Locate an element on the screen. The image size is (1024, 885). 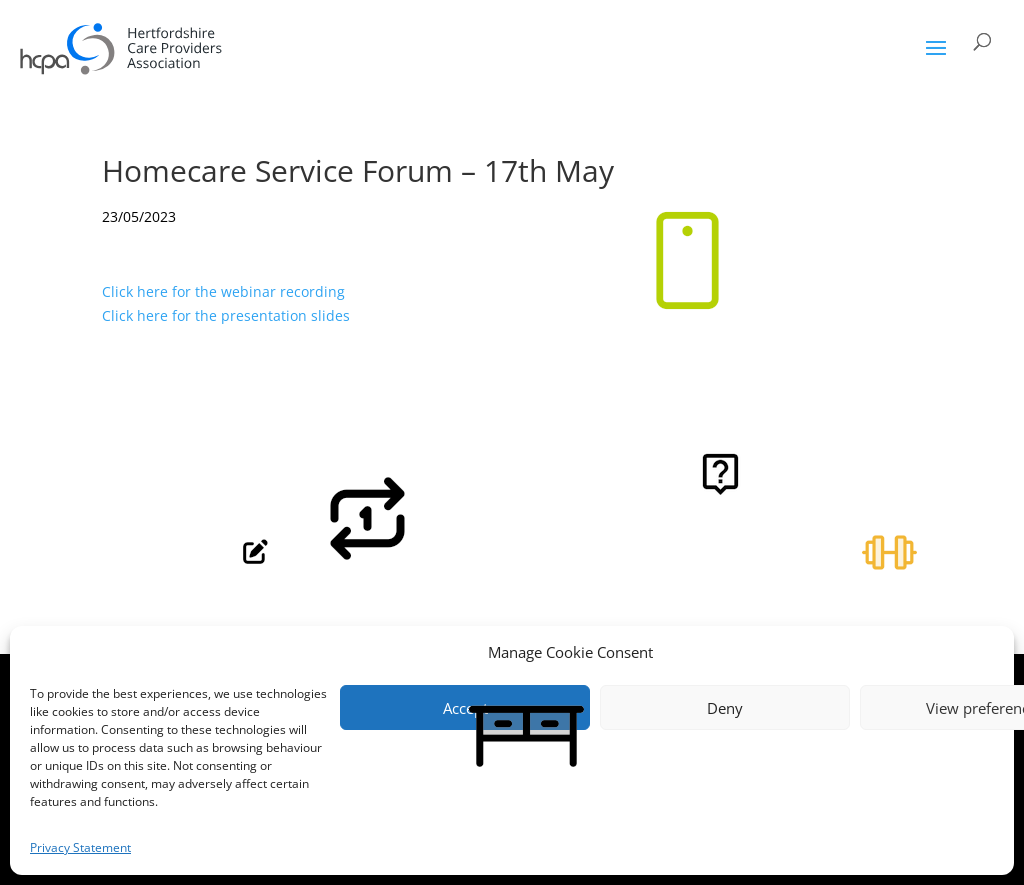
access live help or support chat is located at coordinates (720, 473).